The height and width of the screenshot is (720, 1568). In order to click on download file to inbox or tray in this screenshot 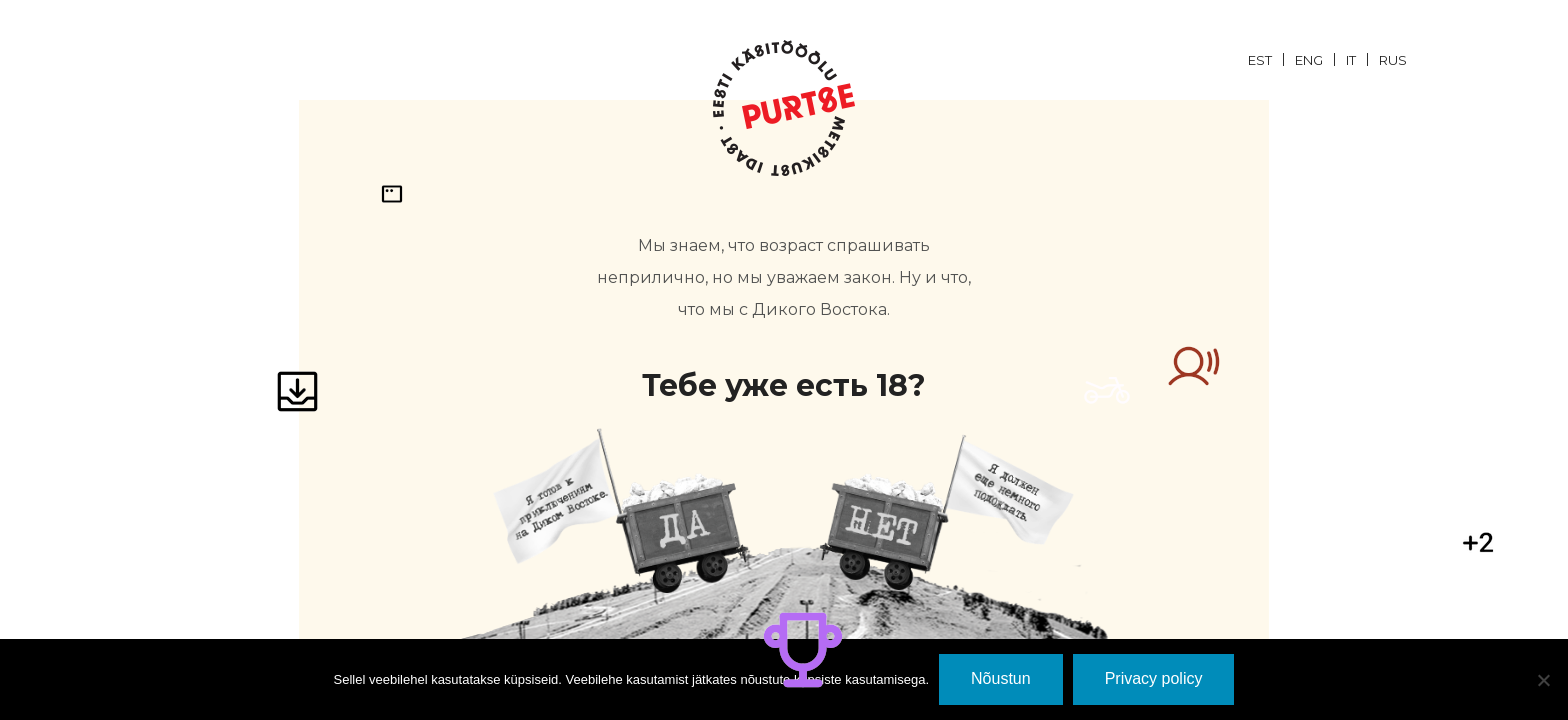, I will do `click(297, 391)`.